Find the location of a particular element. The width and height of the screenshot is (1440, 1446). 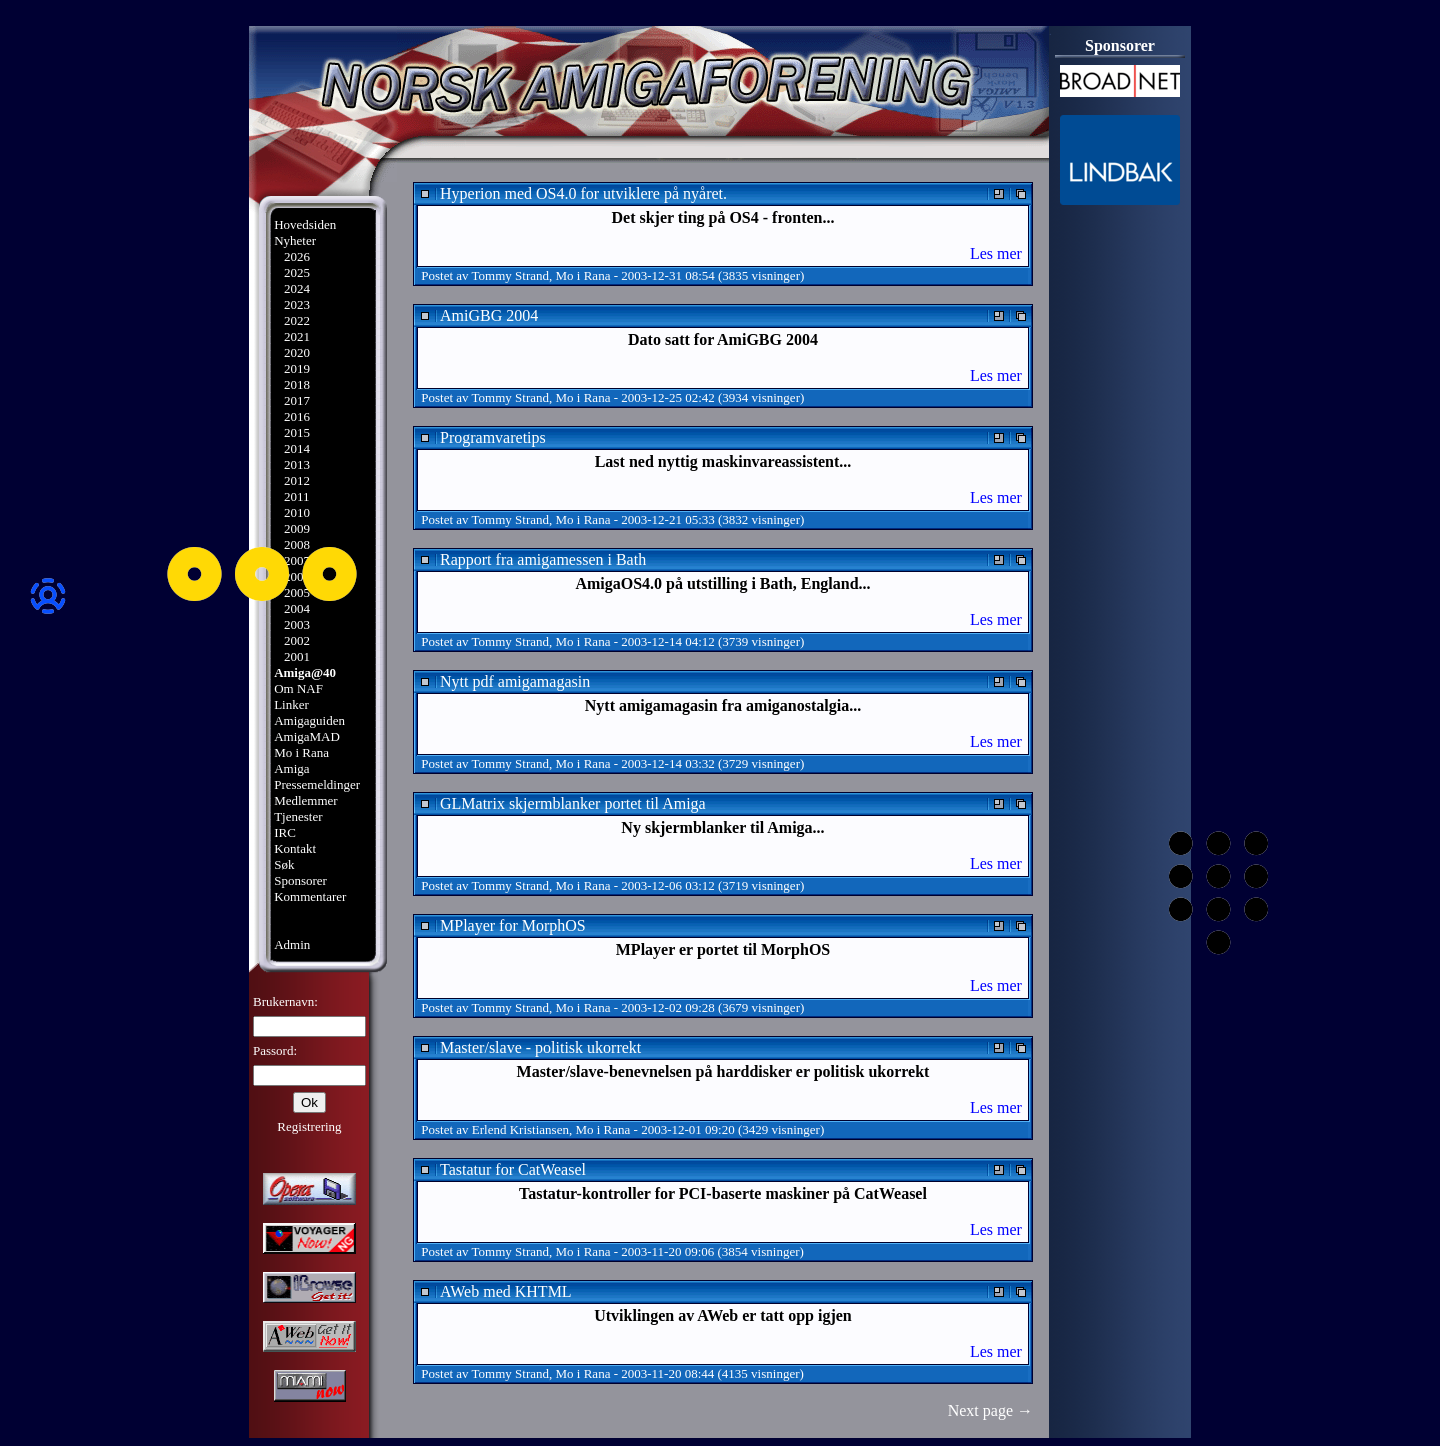

incomplete or pending user profile is located at coordinates (48, 596).